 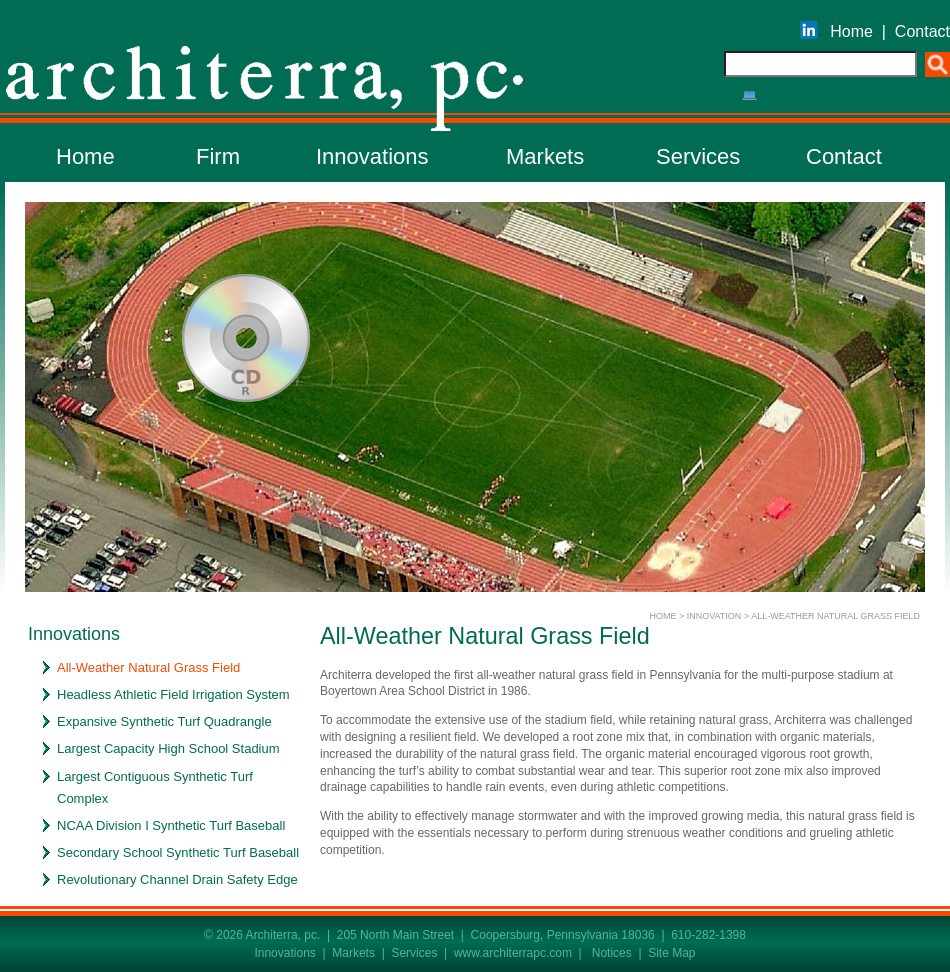 What do you see at coordinates (246, 338) in the screenshot?
I see `a CD-R disc available for burning or writing data` at bounding box center [246, 338].